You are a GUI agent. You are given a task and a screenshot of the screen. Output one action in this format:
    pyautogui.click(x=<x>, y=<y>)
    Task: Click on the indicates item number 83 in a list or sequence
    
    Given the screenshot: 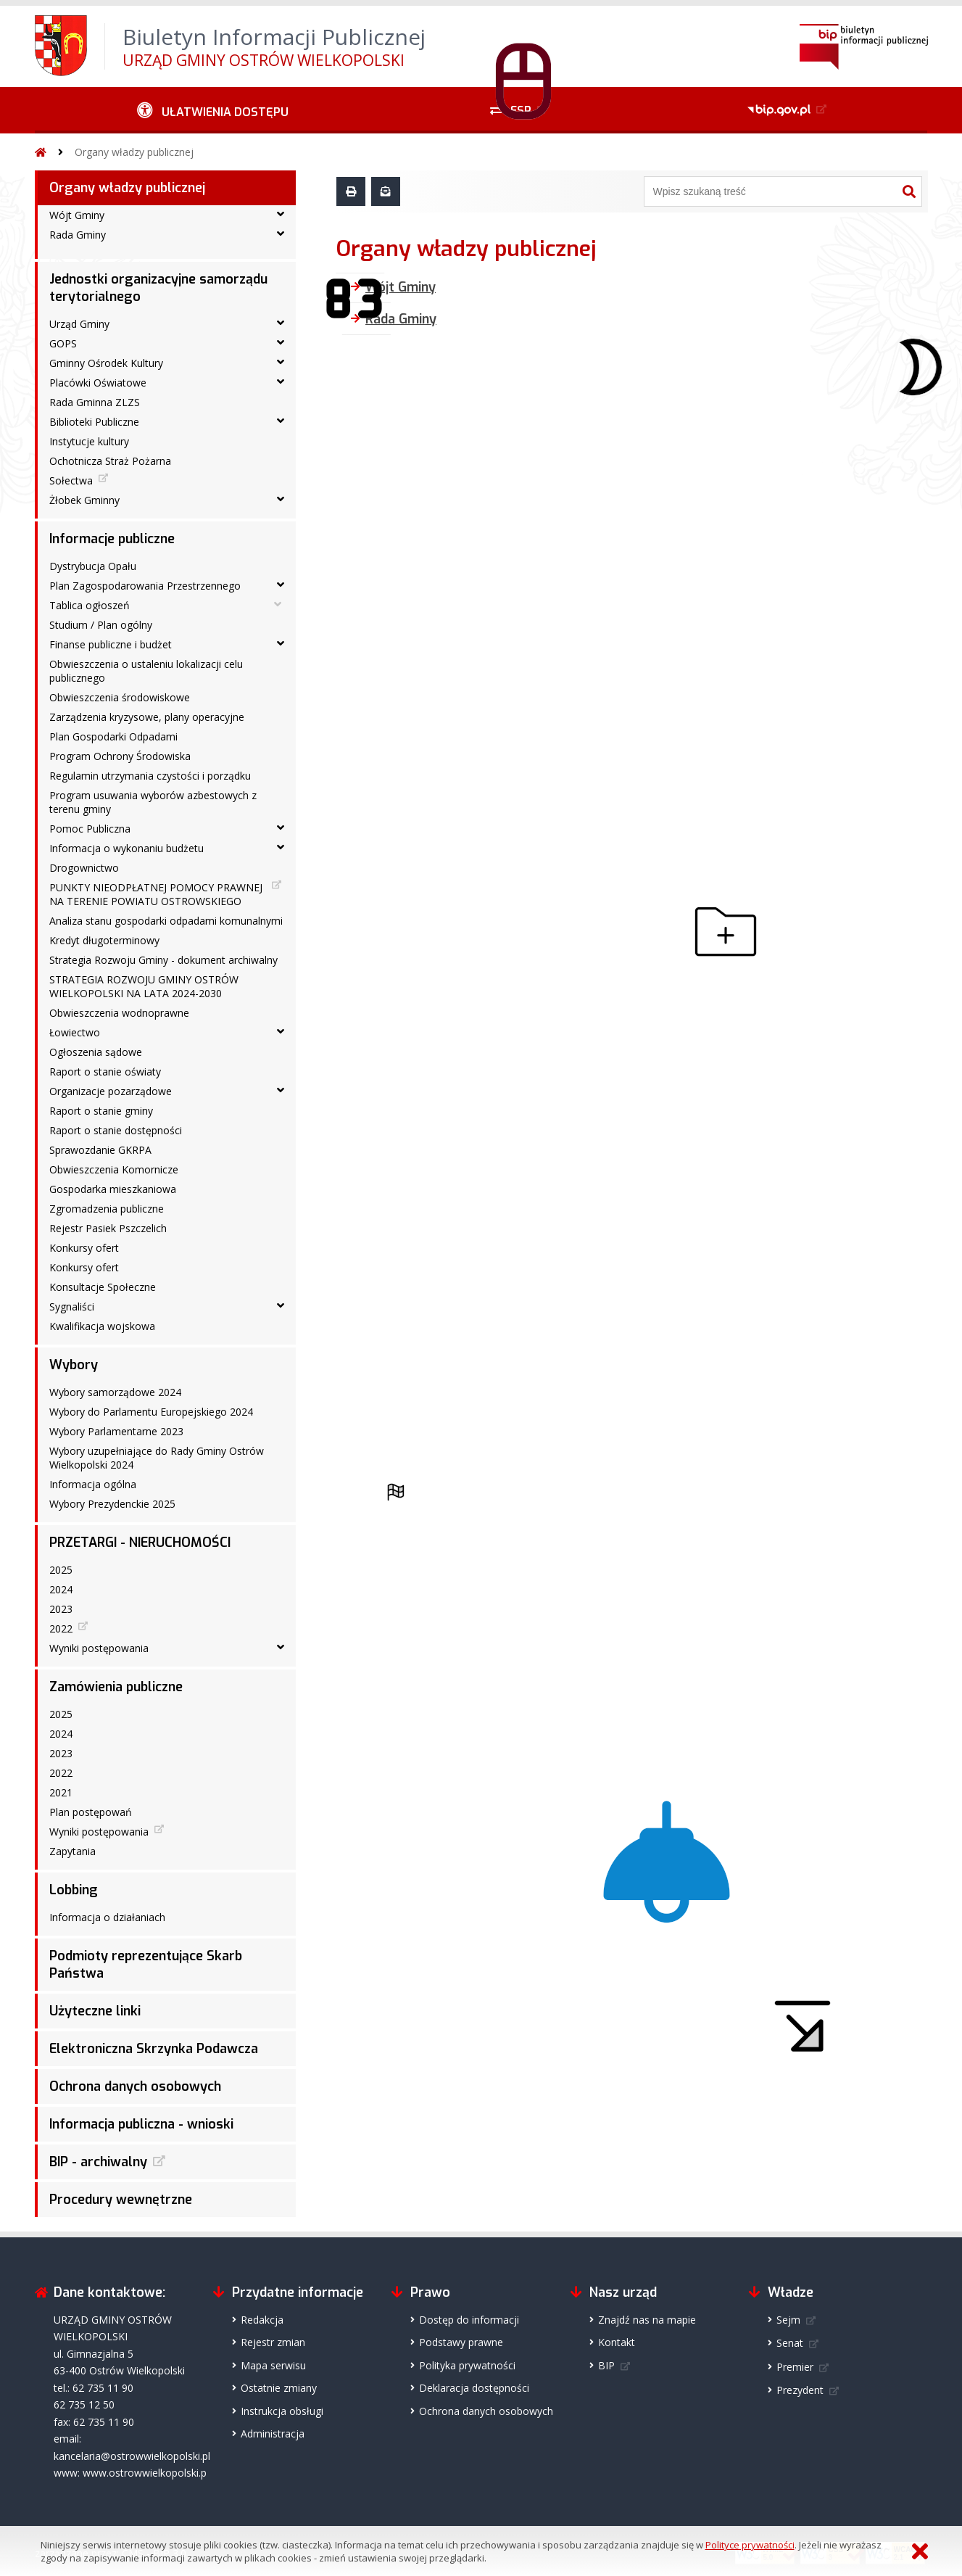 What is the action you would take?
    pyautogui.click(x=354, y=298)
    